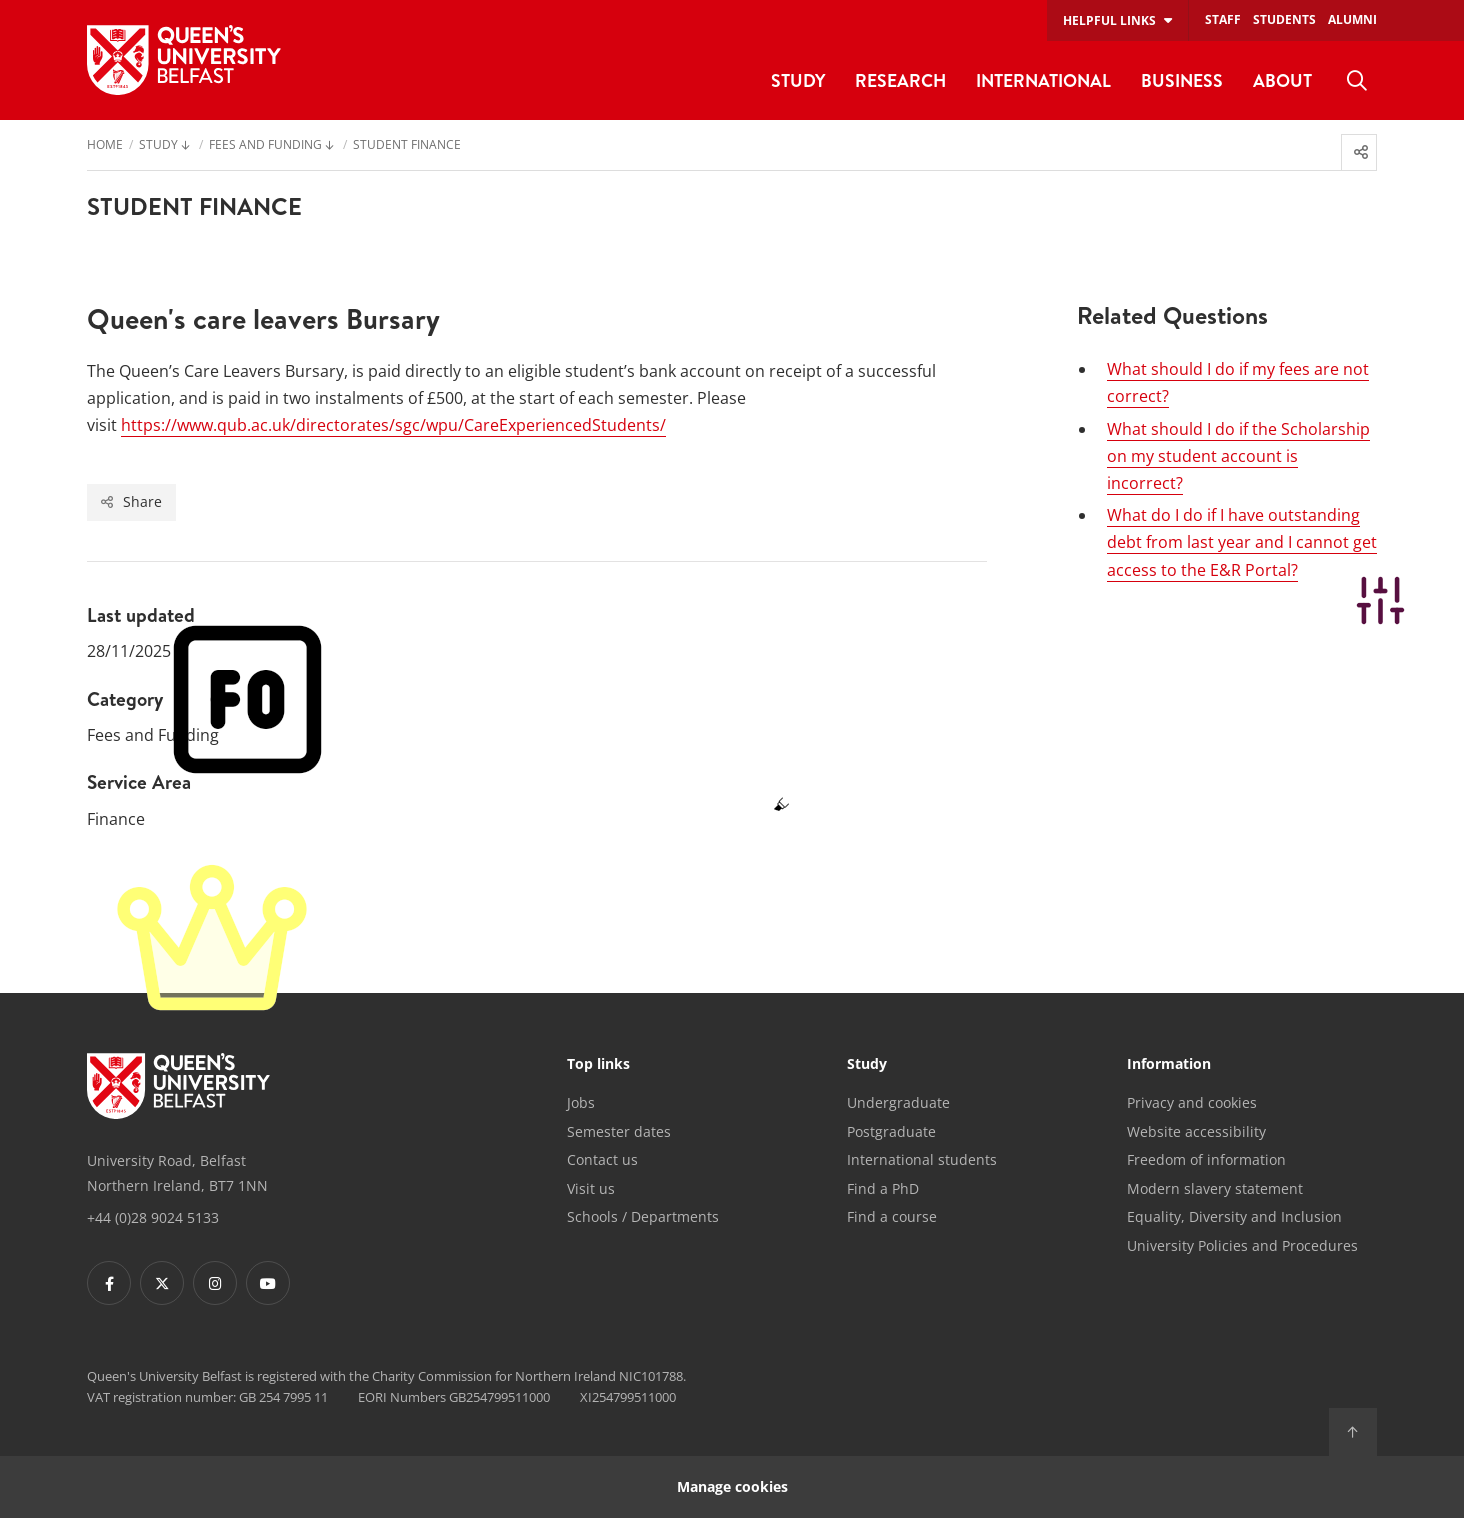 Image resolution: width=1464 pixels, height=1518 pixels. Describe the element at coordinates (1380, 600) in the screenshot. I see `adjust settings or preferences` at that location.